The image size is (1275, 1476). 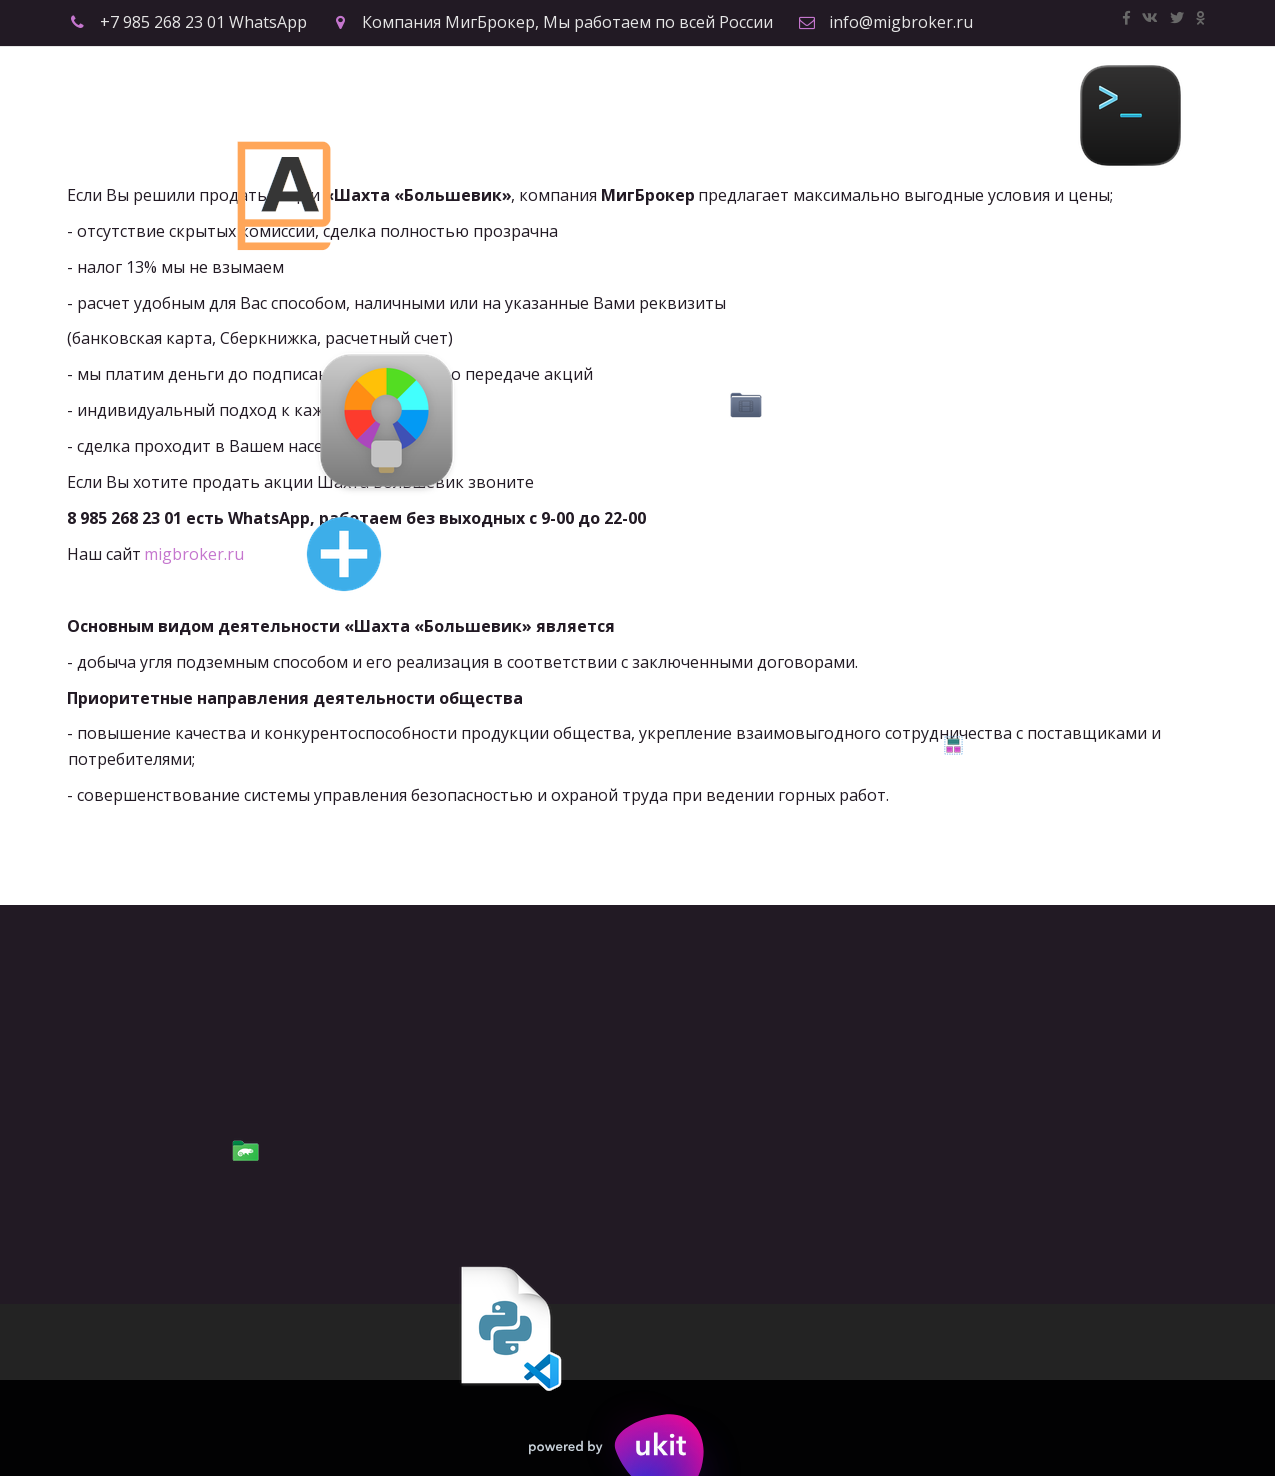 I want to click on open OpenRGB lighting control application, so click(x=386, y=420).